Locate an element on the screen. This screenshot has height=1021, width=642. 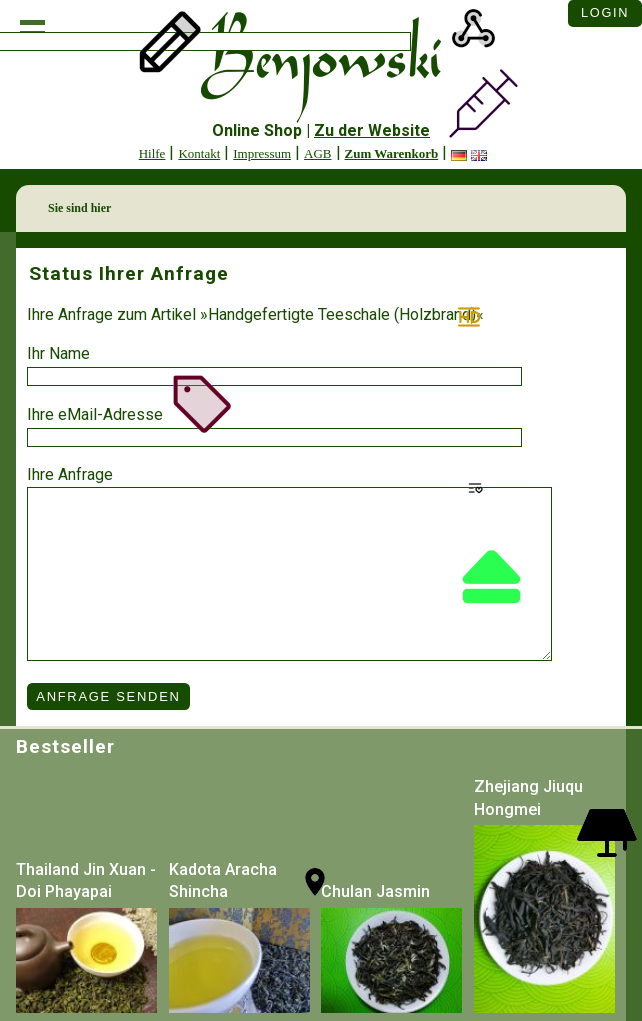
configure webhook integrations is located at coordinates (473, 30).